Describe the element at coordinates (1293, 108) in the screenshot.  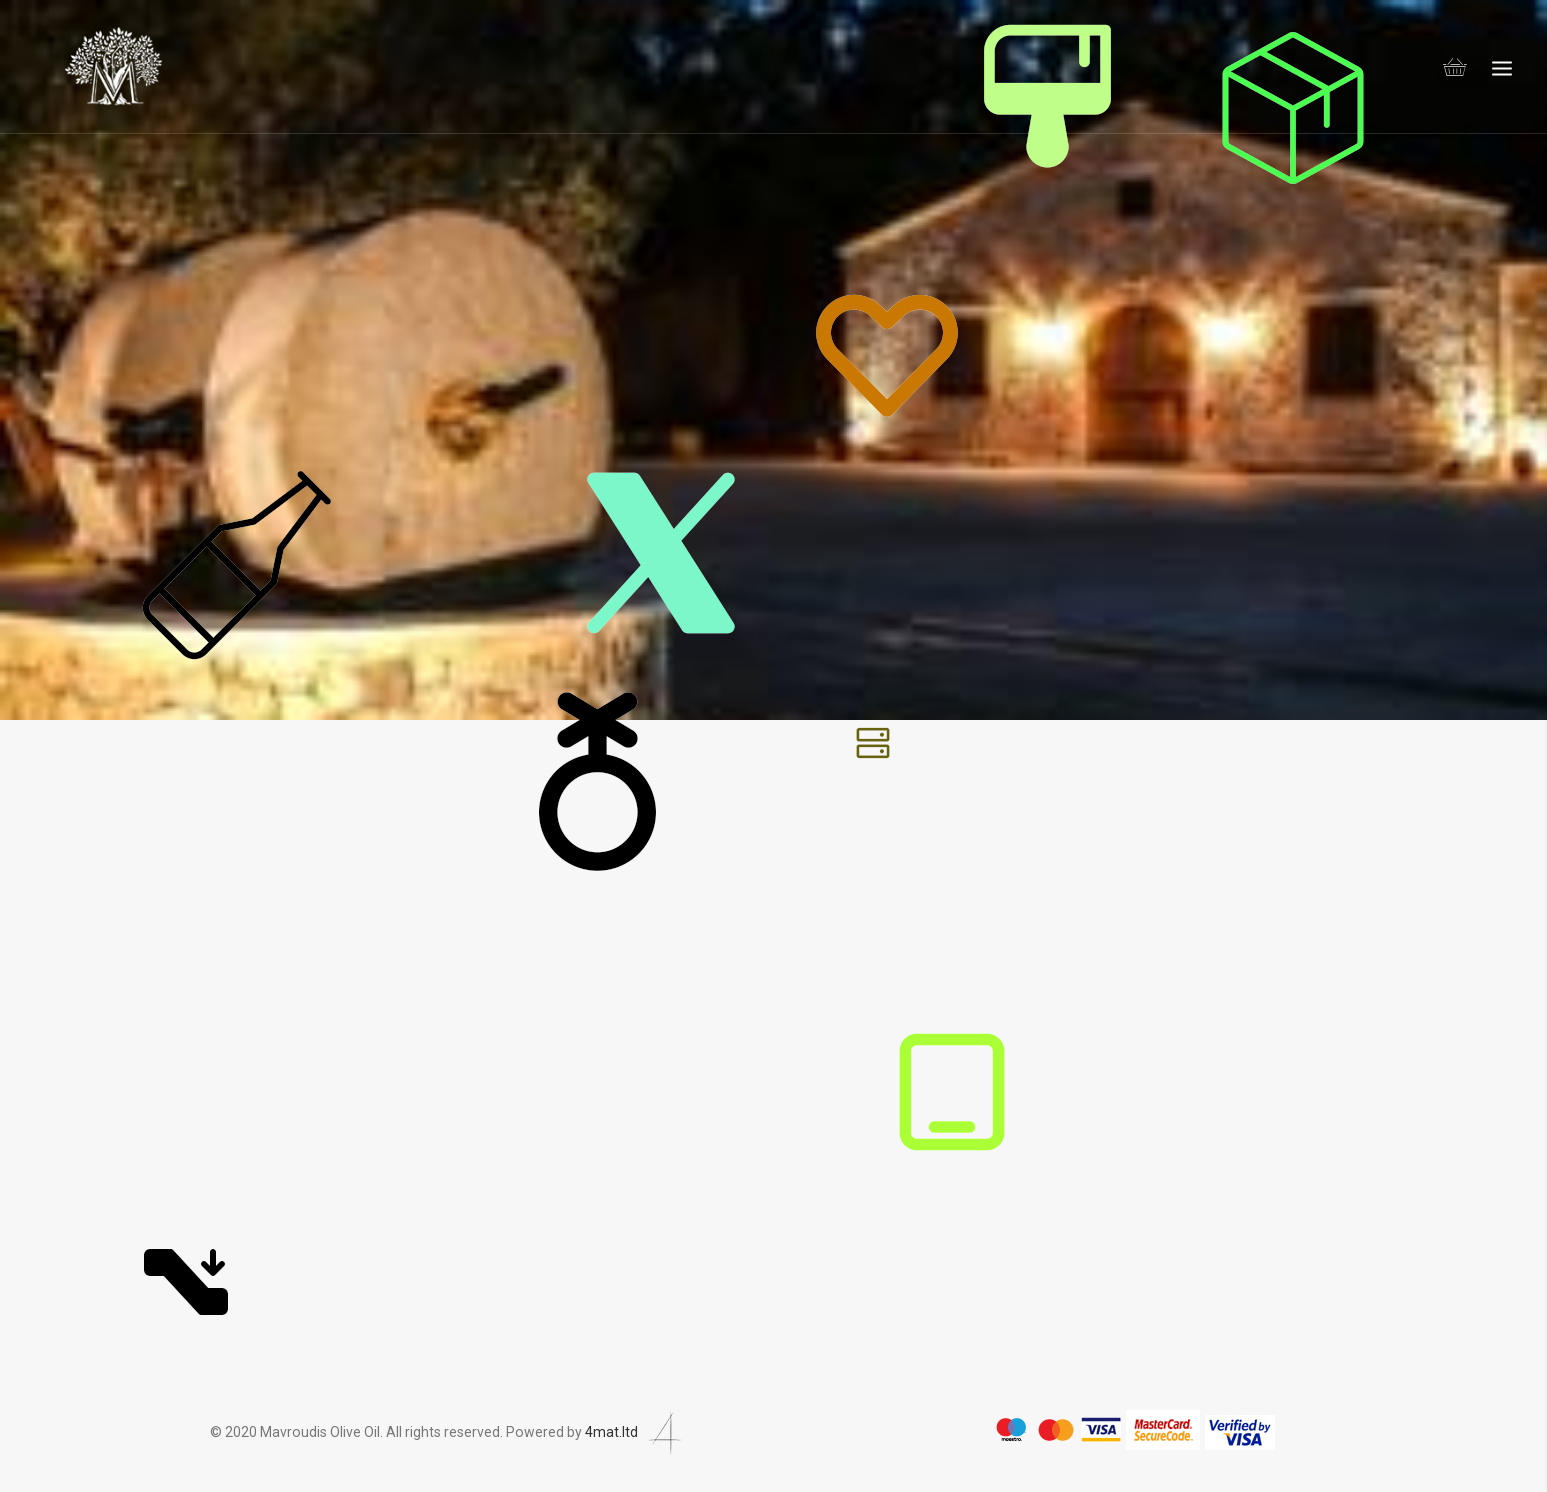
I see `view package or shipment details` at that location.